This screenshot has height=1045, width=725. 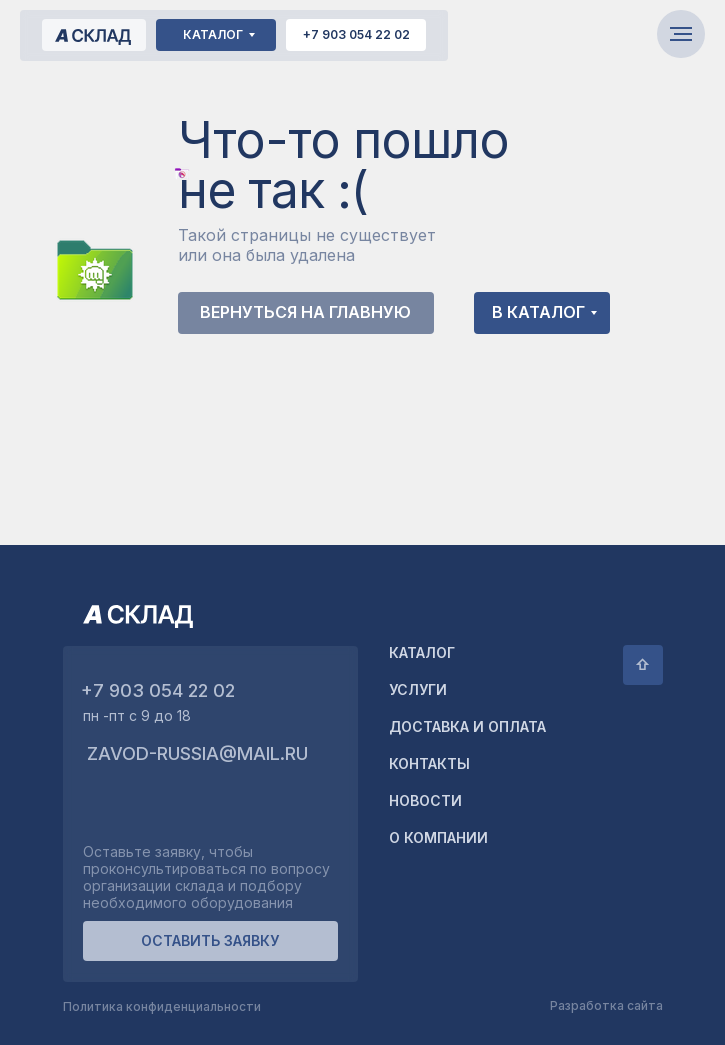 What do you see at coordinates (182, 174) in the screenshot?
I see `open garuda linux system folder` at bounding box center [182, 174].